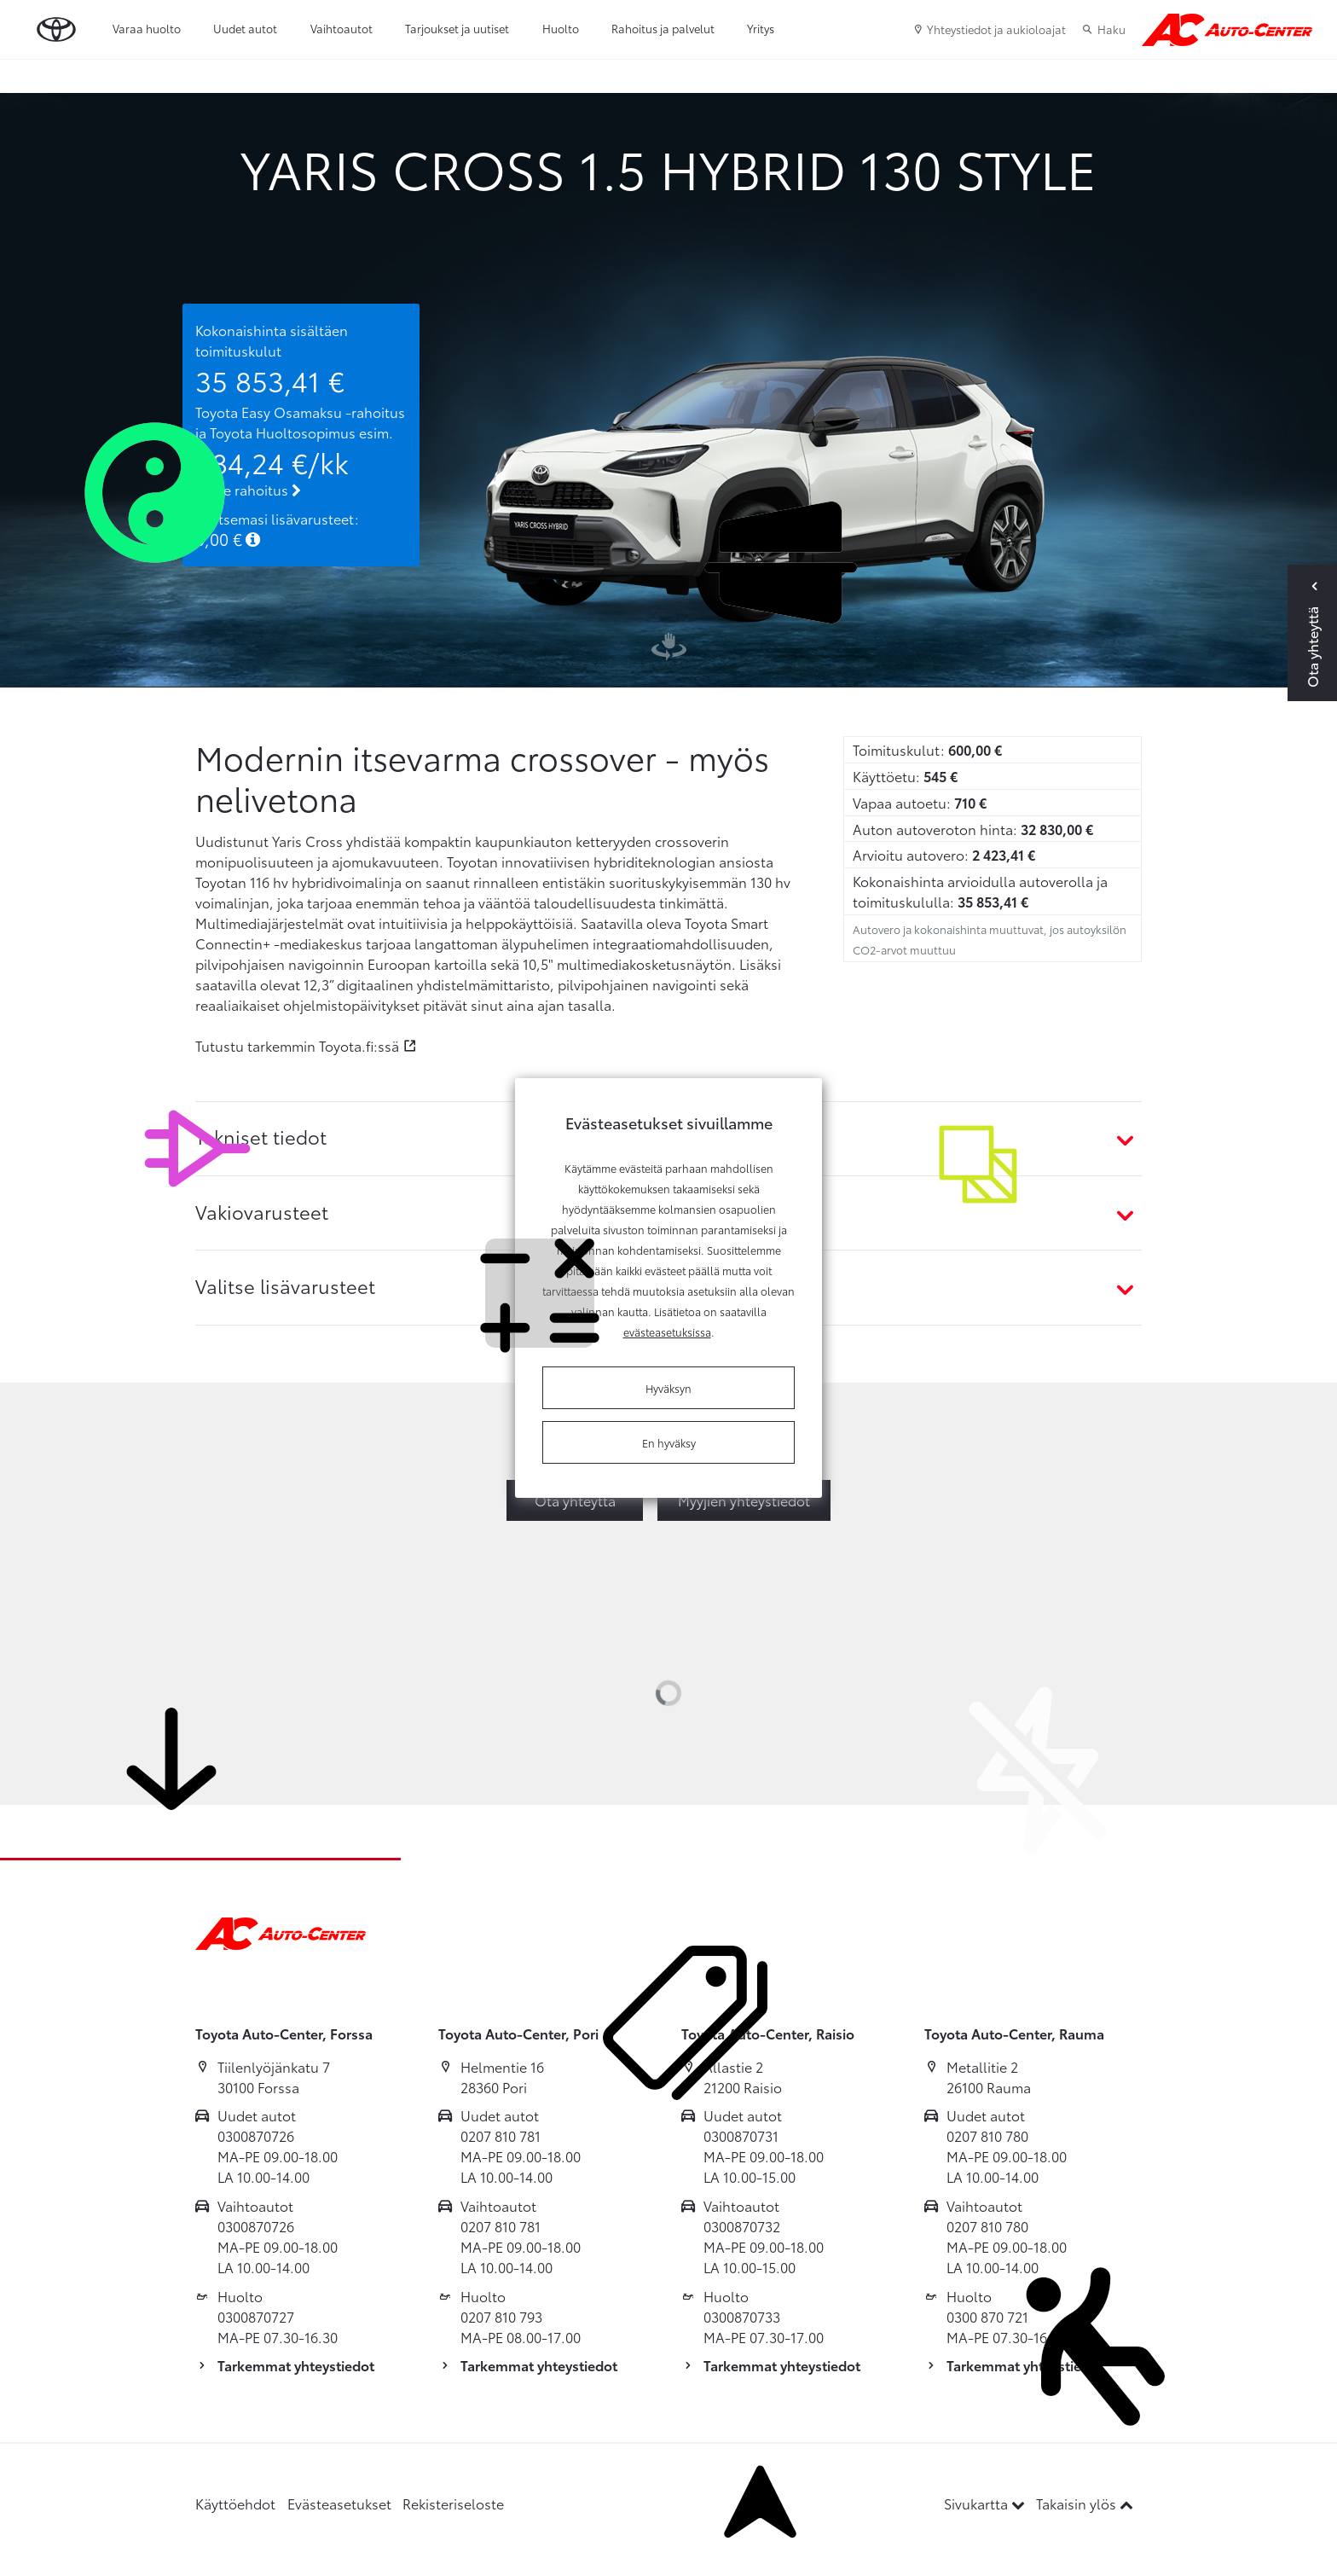  Describe the element at coordinates (540, 1293) in the screenshot. I see `open calculator or math tools` at that location.